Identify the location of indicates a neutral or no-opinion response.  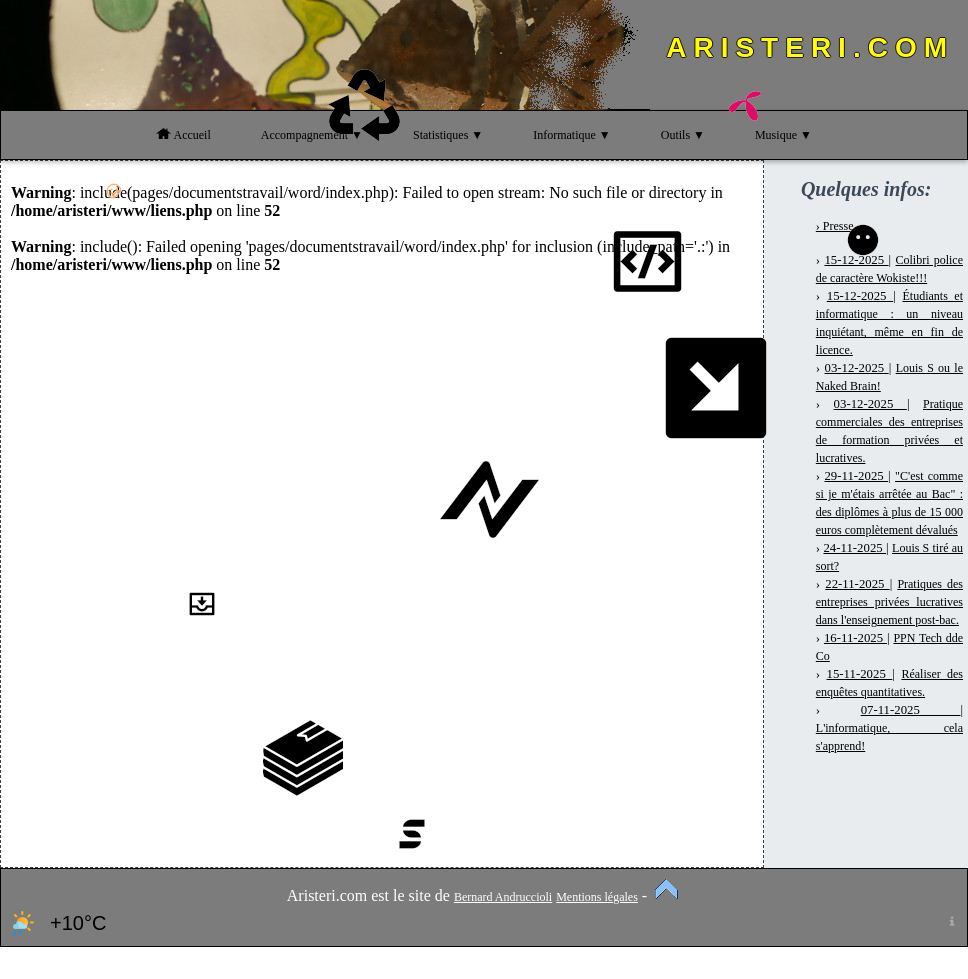
(863, 240).